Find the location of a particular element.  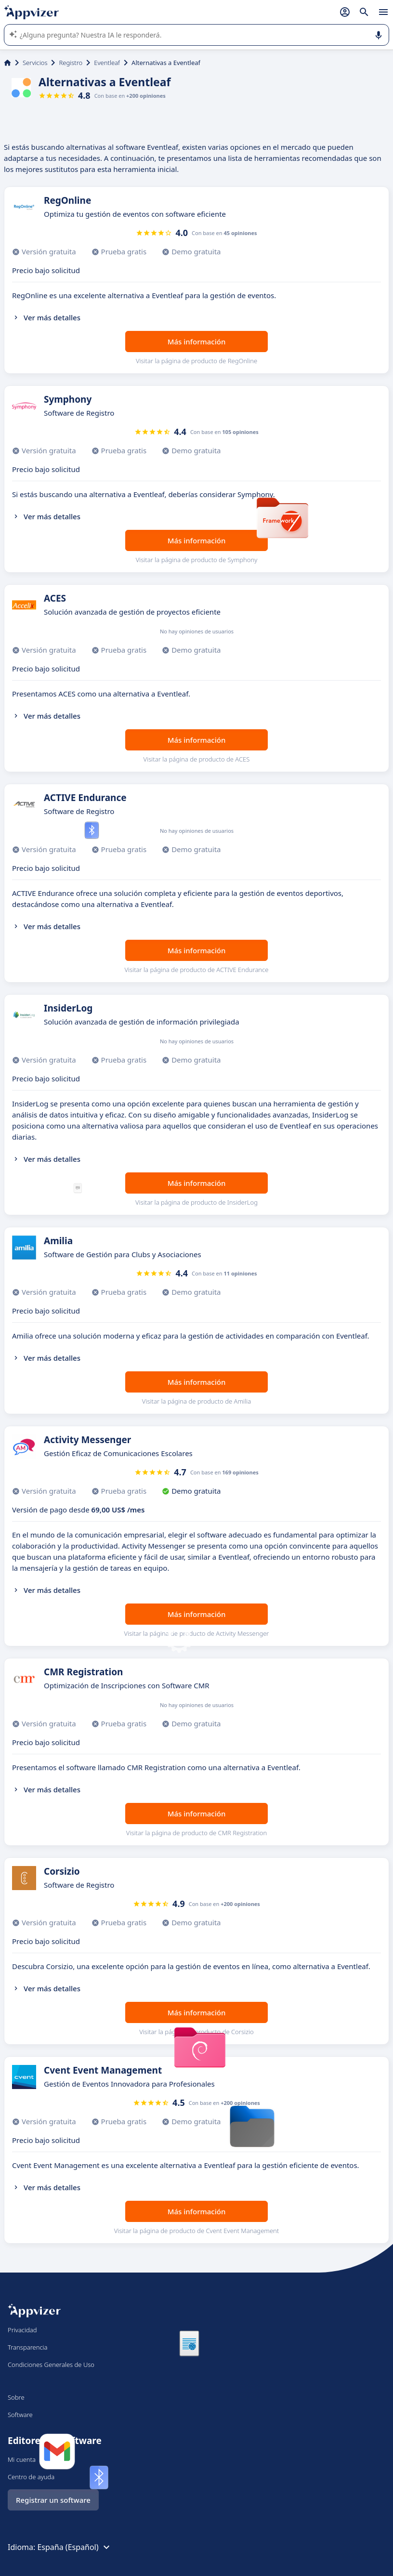

open framework7 project folder is located at coordinates (282, 519).